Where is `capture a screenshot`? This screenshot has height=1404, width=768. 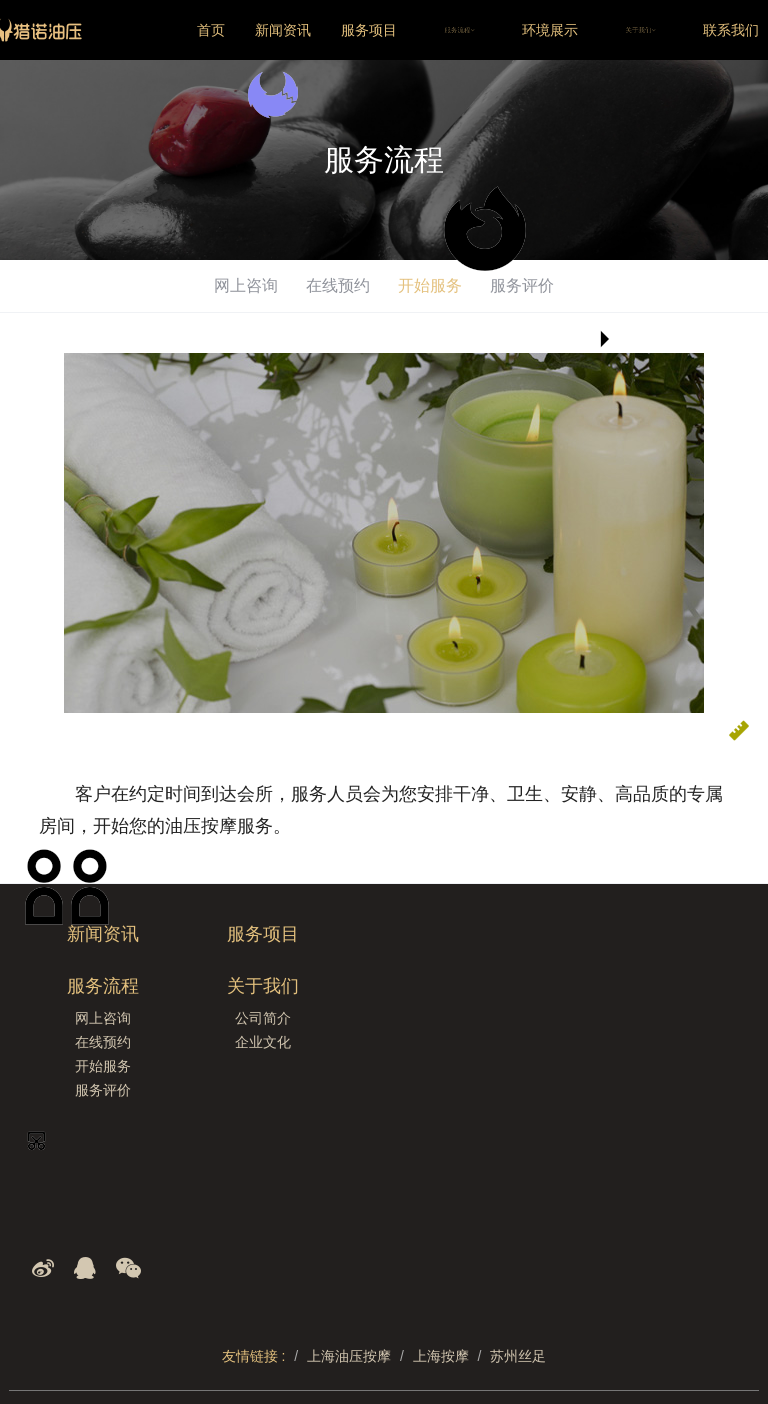
capture a screenshot is located at coordinates (36, 1140).